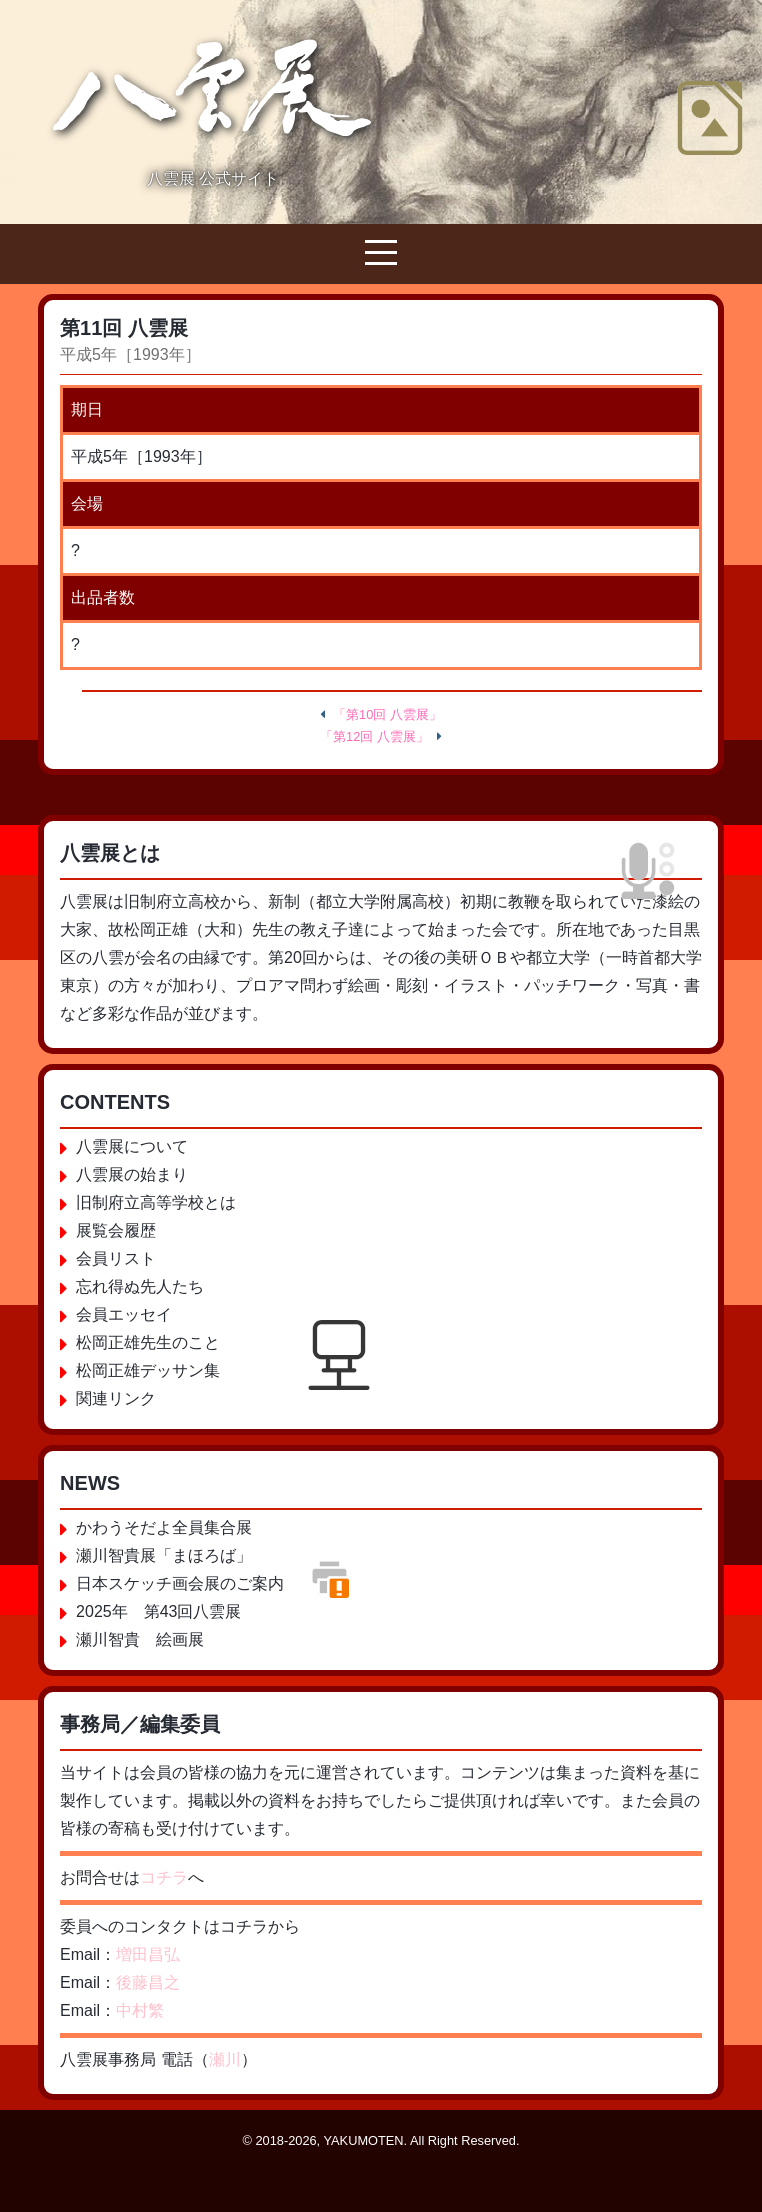 The image size is (762, 2212). I want to click on access network settings, so click(339, 1355).